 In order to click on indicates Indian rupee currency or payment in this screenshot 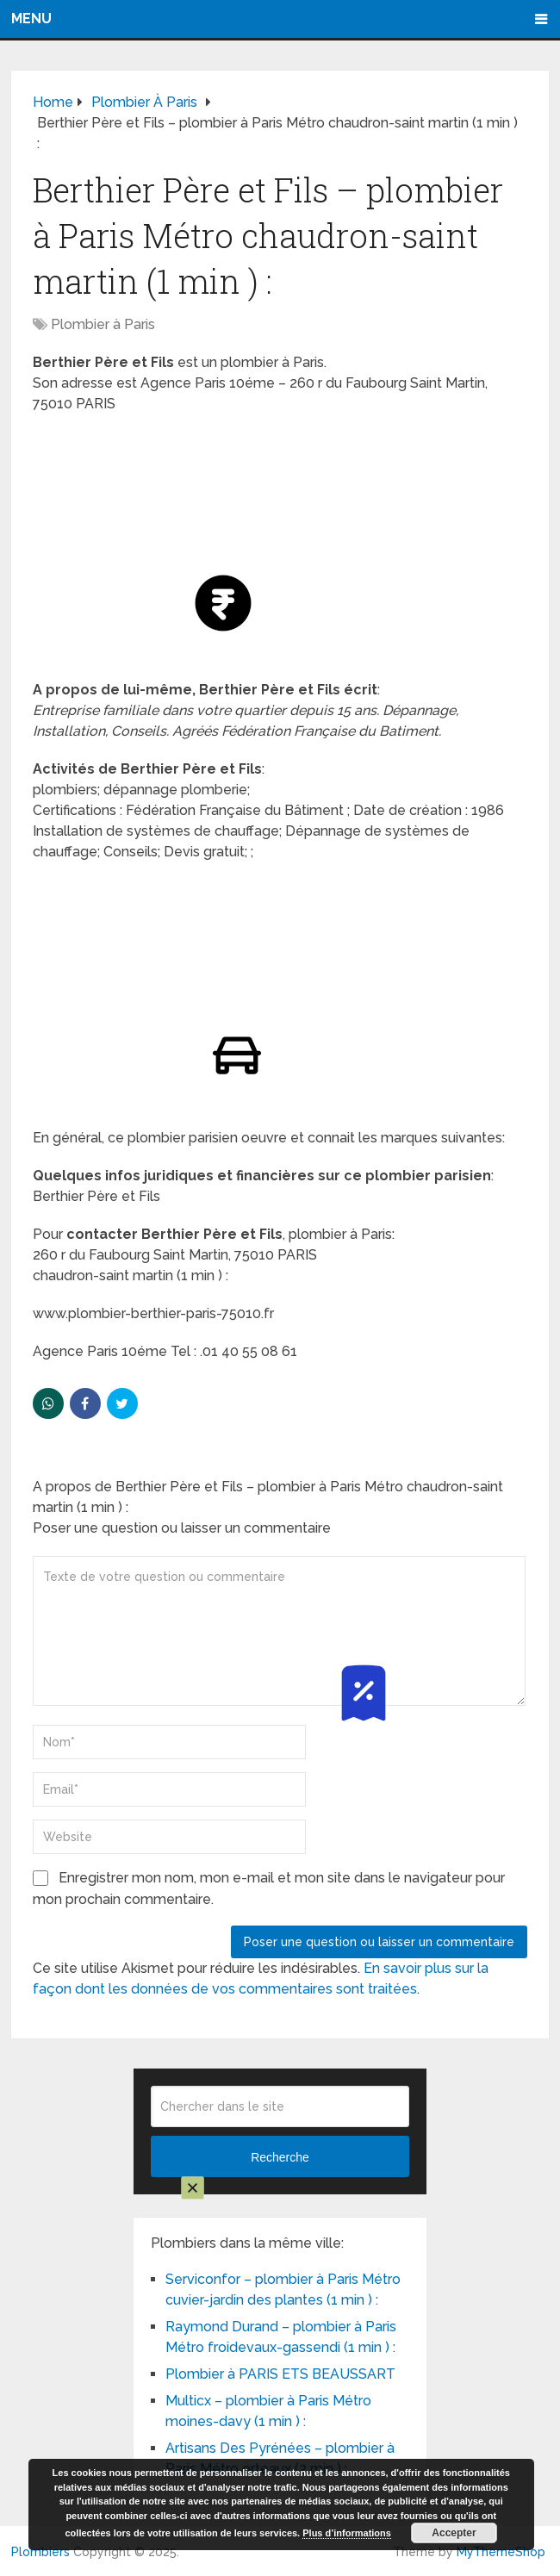, I will do `click(223, 603)`.